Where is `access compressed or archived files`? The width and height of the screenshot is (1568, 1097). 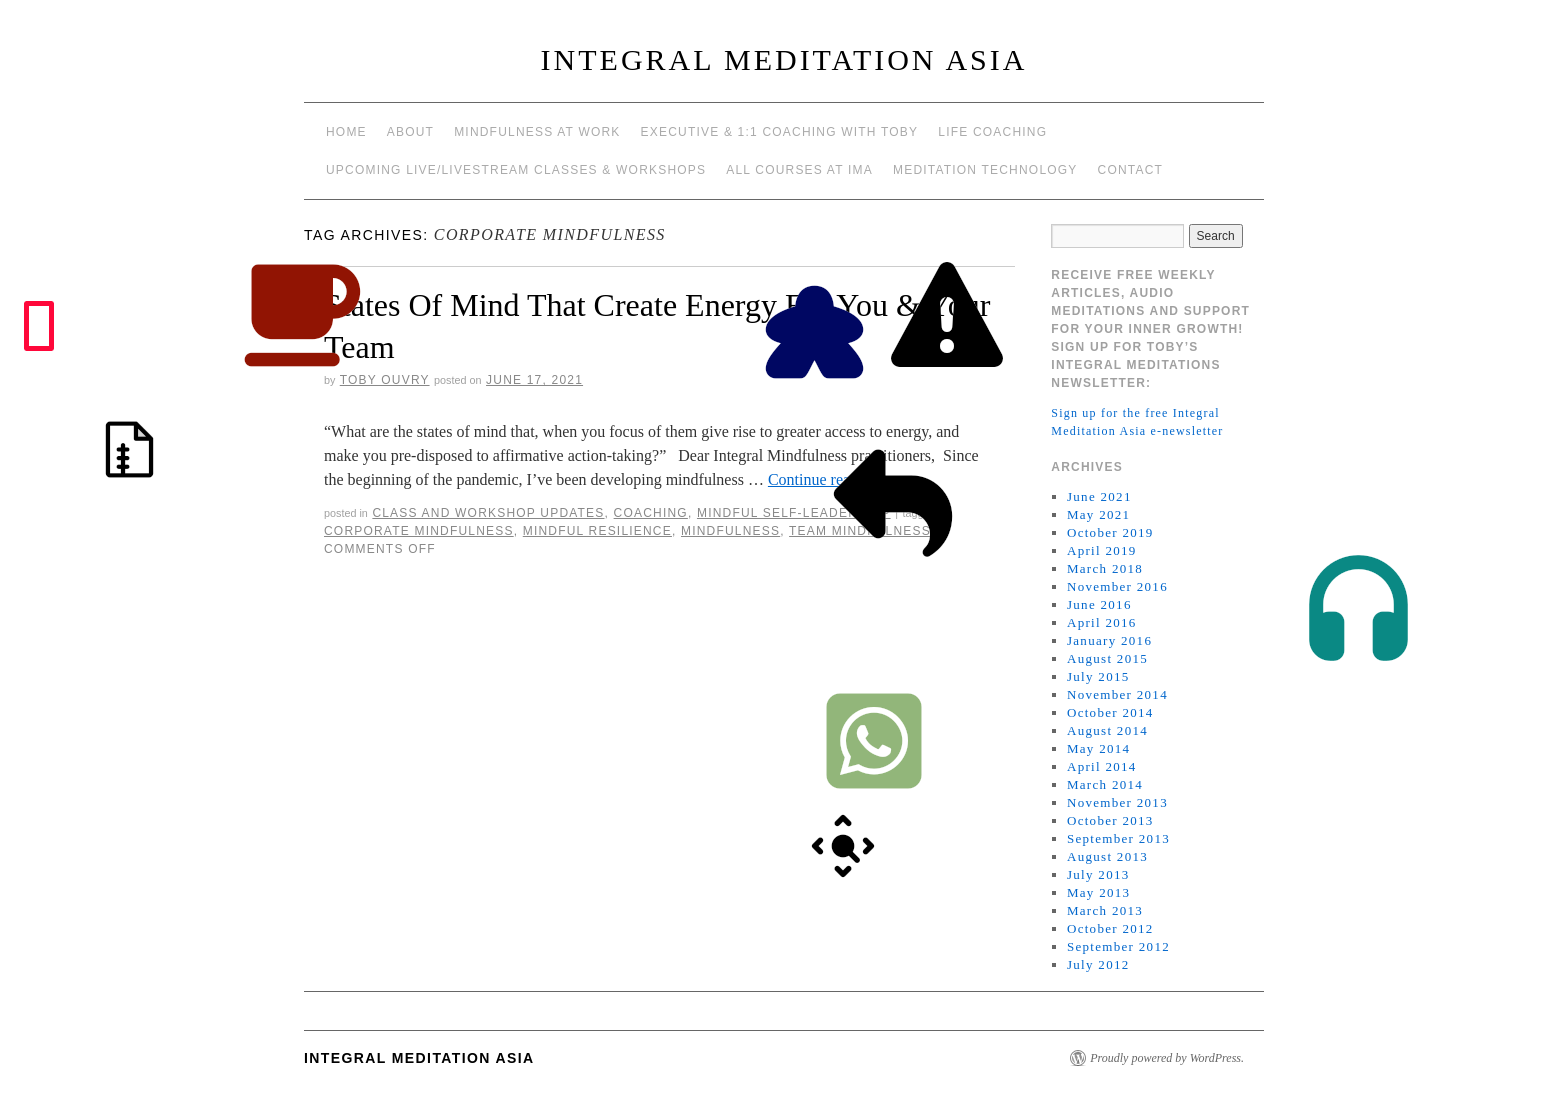
access compressed or archived files is located at coordinates (129, 449).